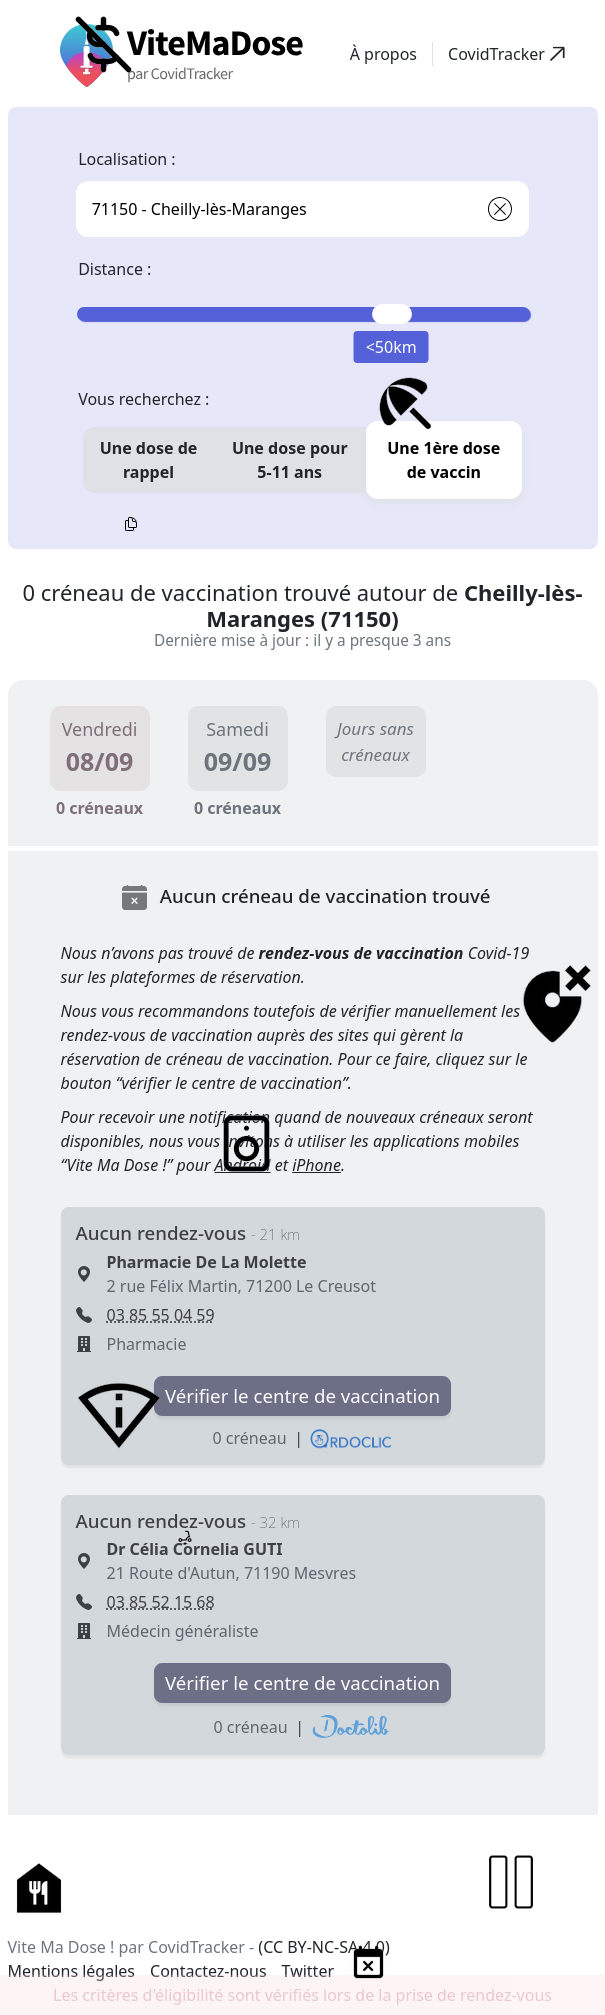 The width and height of the screenshot is (605, 2015). I want to click on remove a saved location, so click(552, 1003).